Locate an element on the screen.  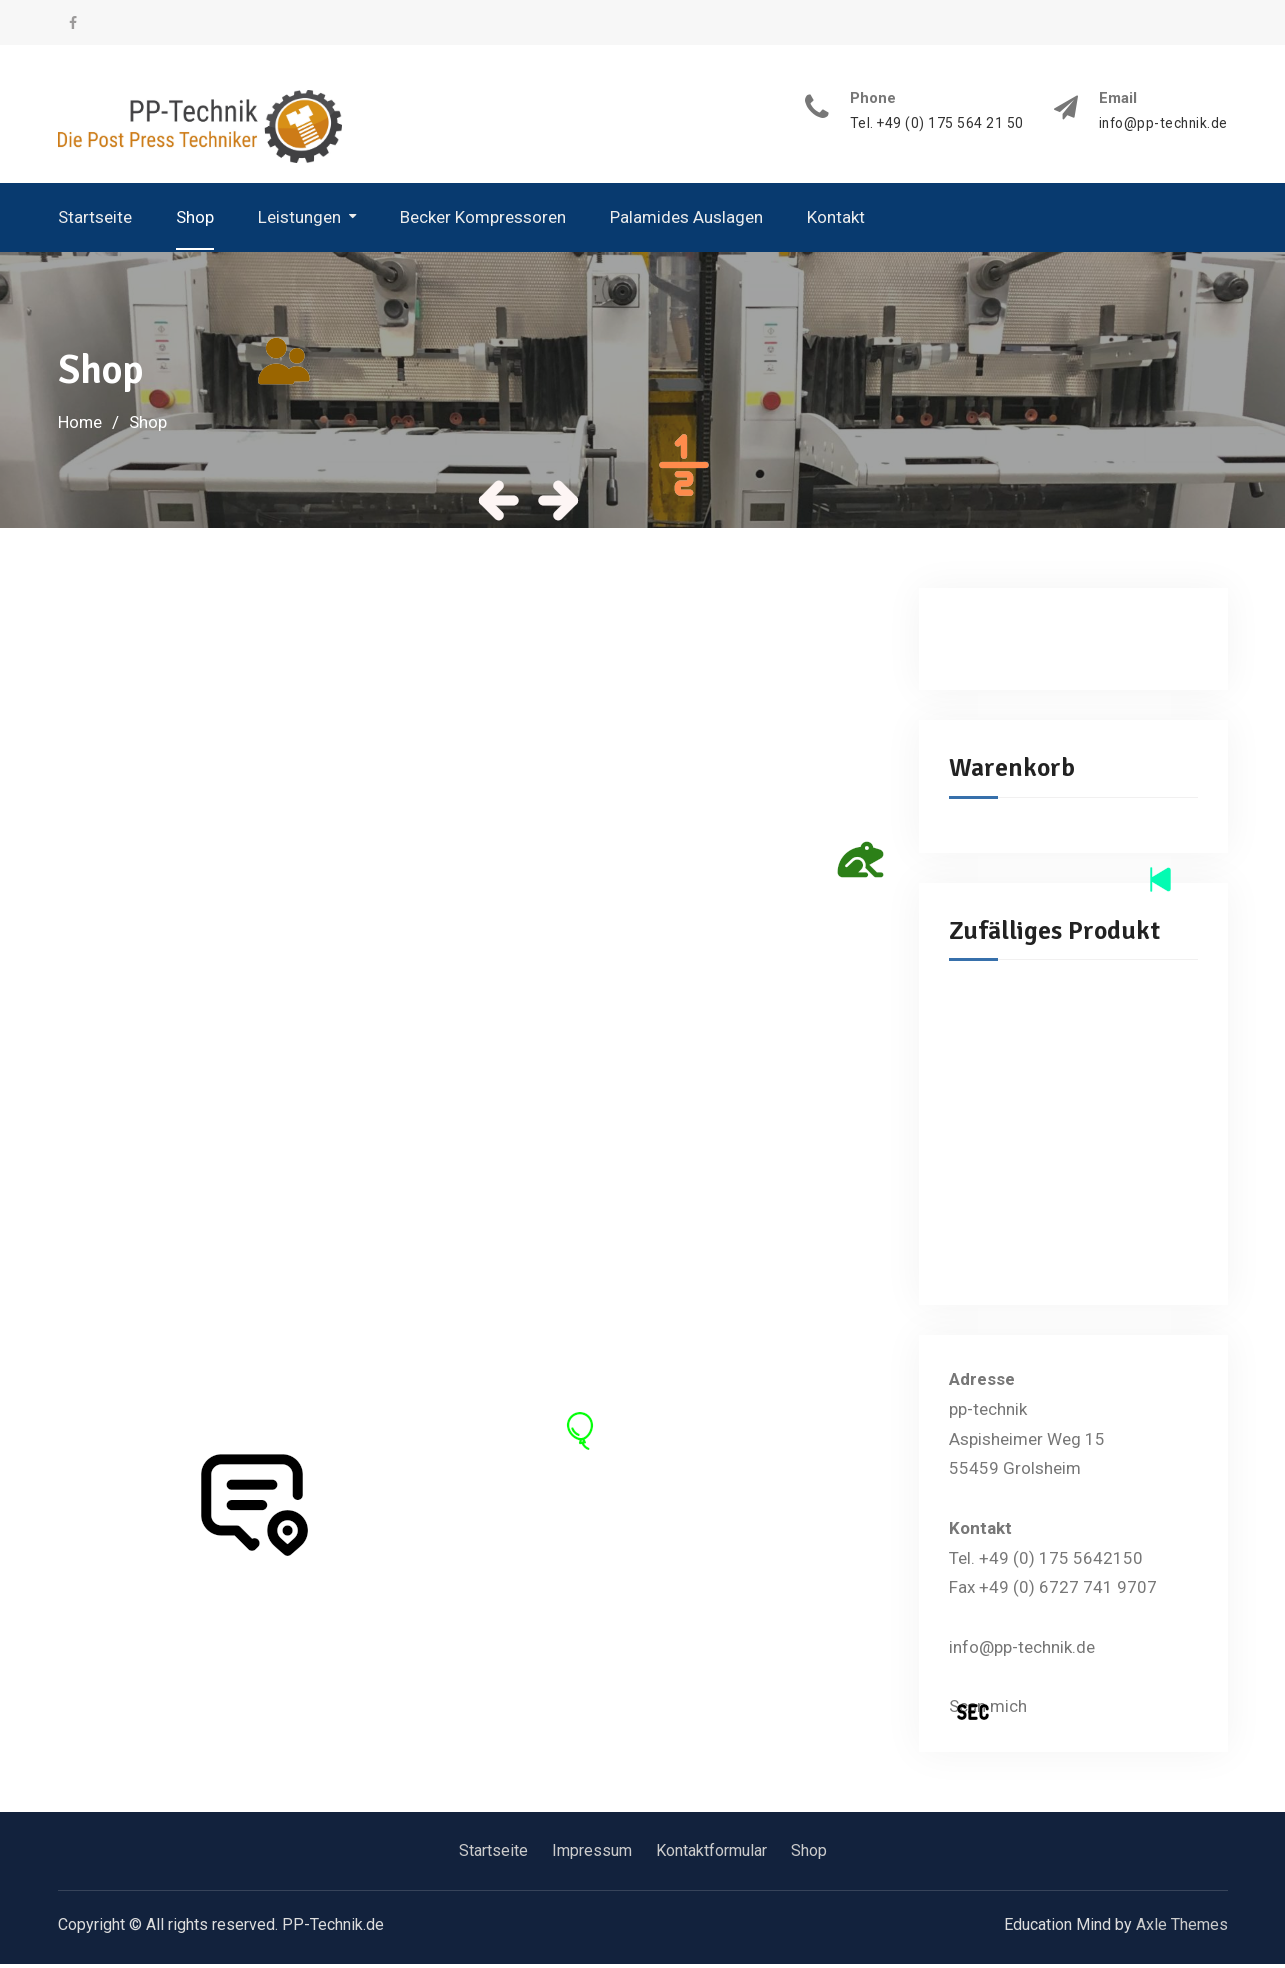
adjust horizontal position or spacing is located at coordinates (528, 500).